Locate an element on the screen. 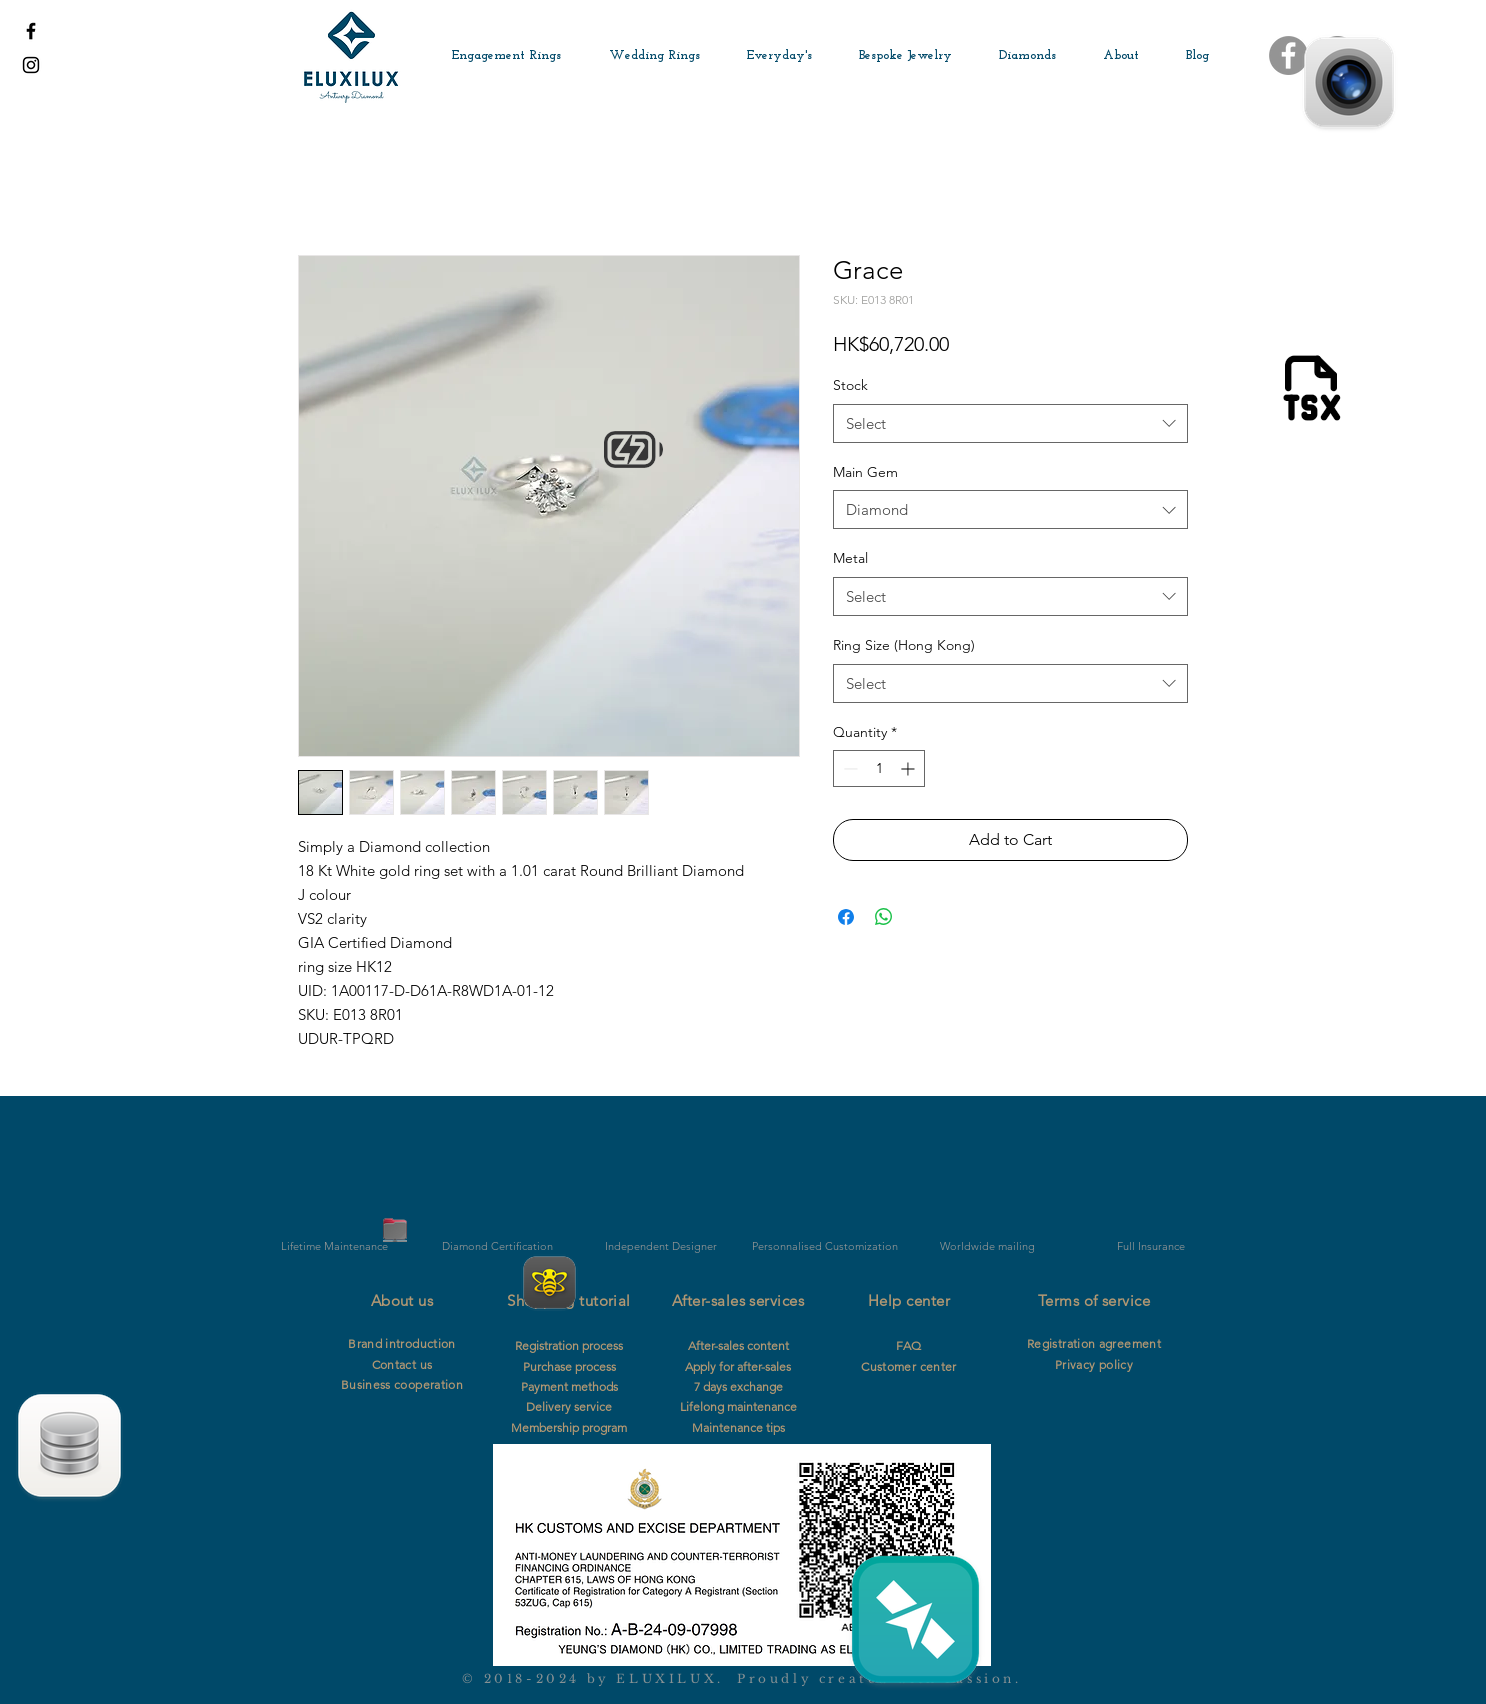 Image resolution: width=1486 pixels, height=1704 pixels. access a remote or network folder is located at coordinates (395, 1230).